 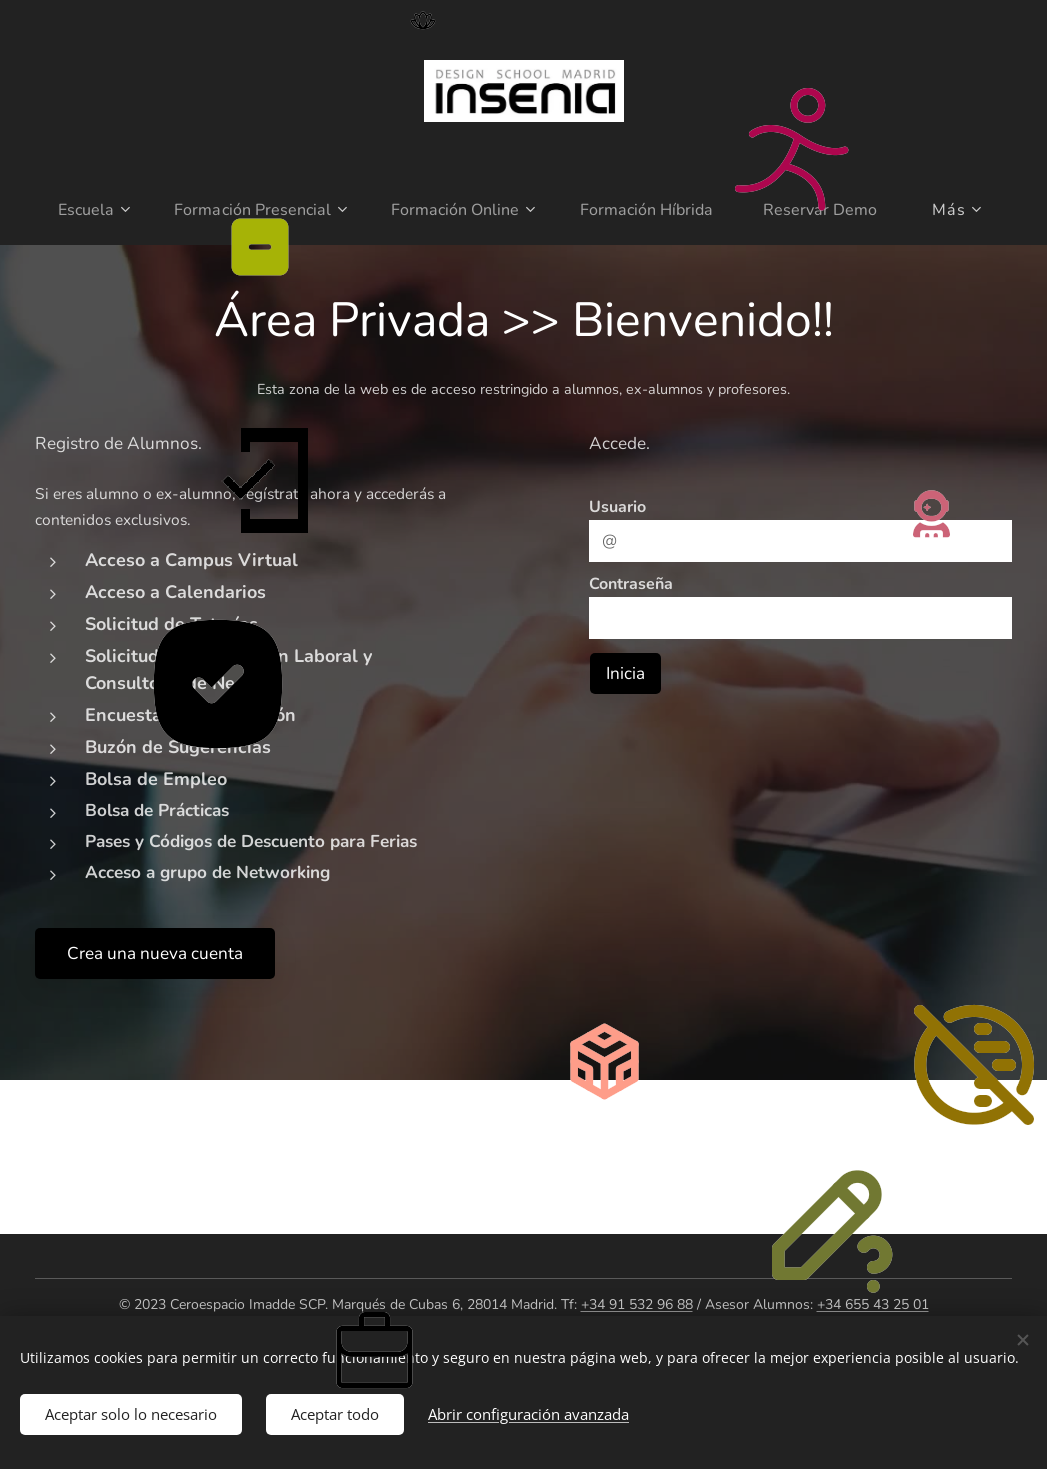 I want to click on open CodeSandbox development environment, so click(x=604, y=1061).